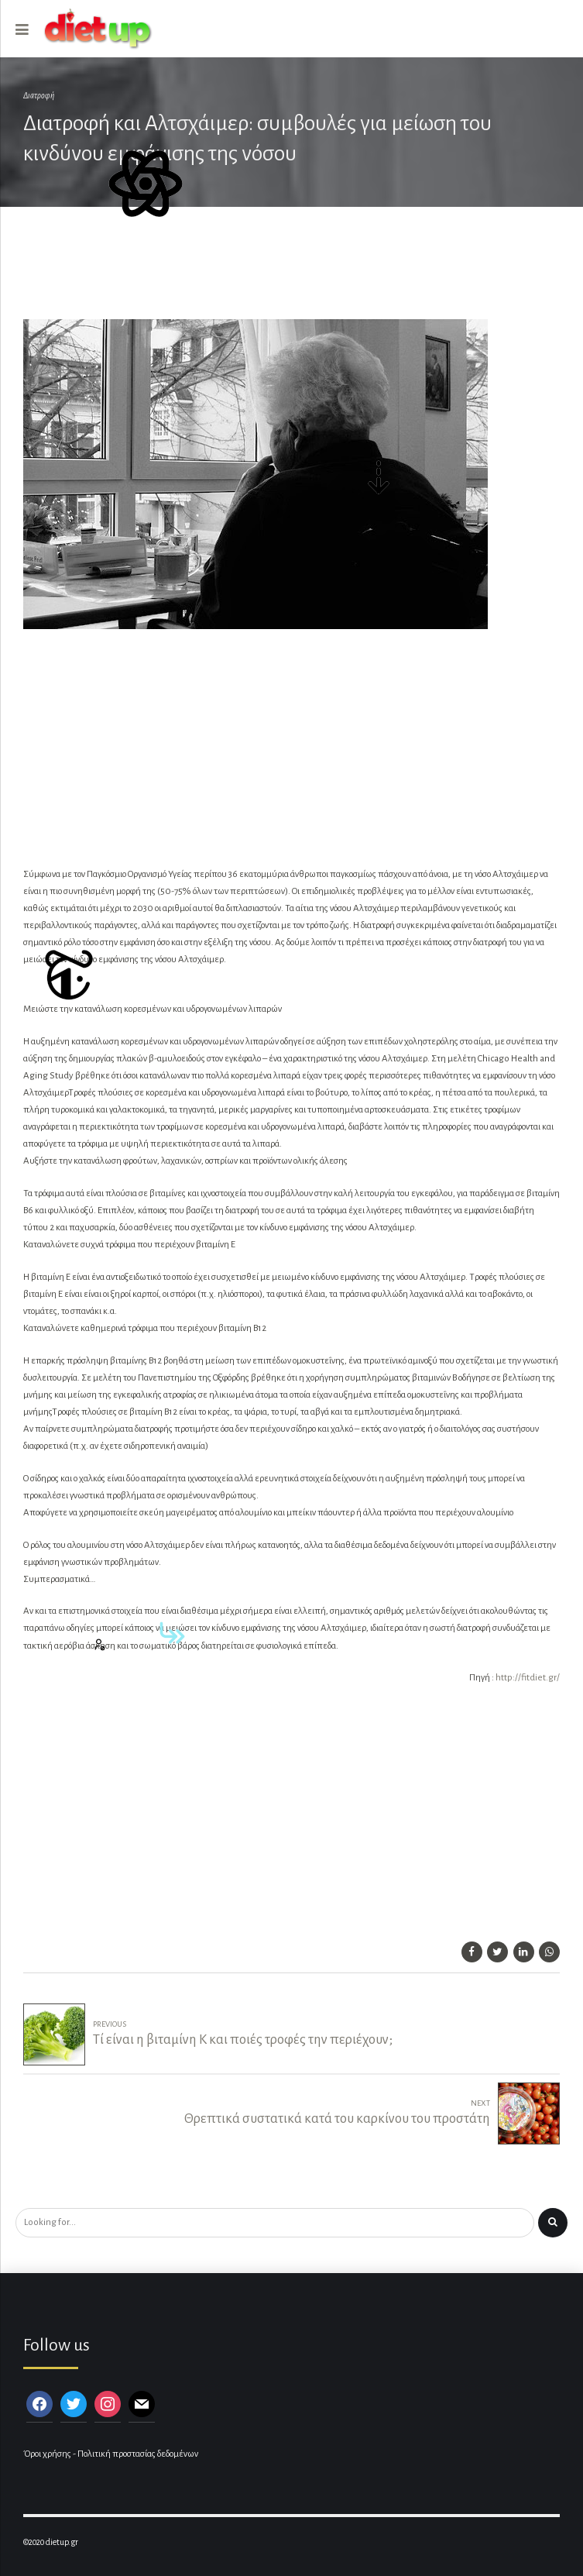 This screenshot has height=2576, width=583. I want to click on open the New York Times app, so click(69, 974).